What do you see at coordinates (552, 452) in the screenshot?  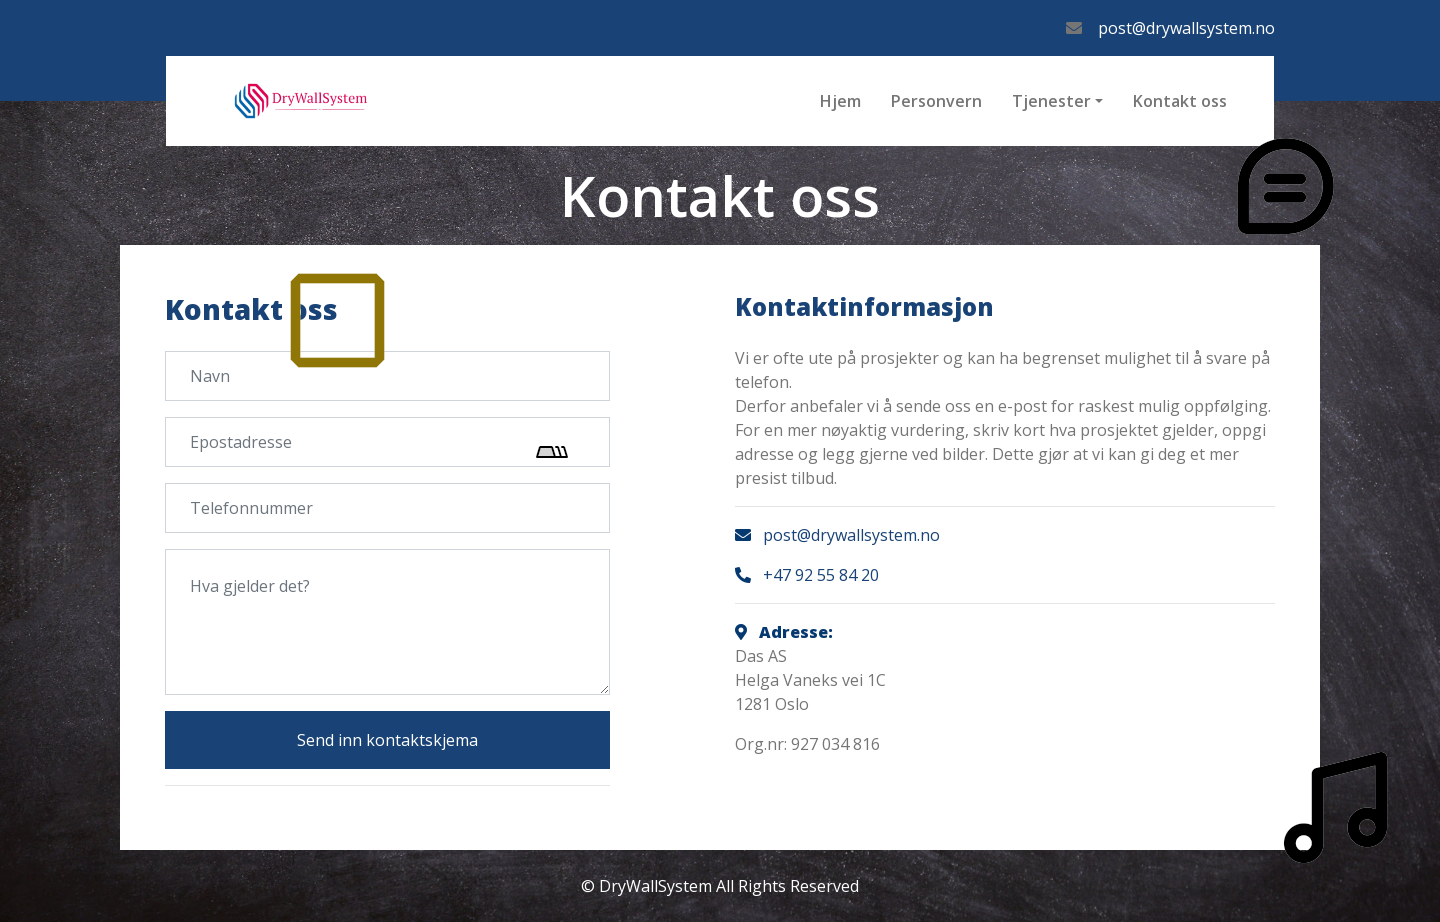 I see `switch between open browser tabs` at bounding box center [552, 452].